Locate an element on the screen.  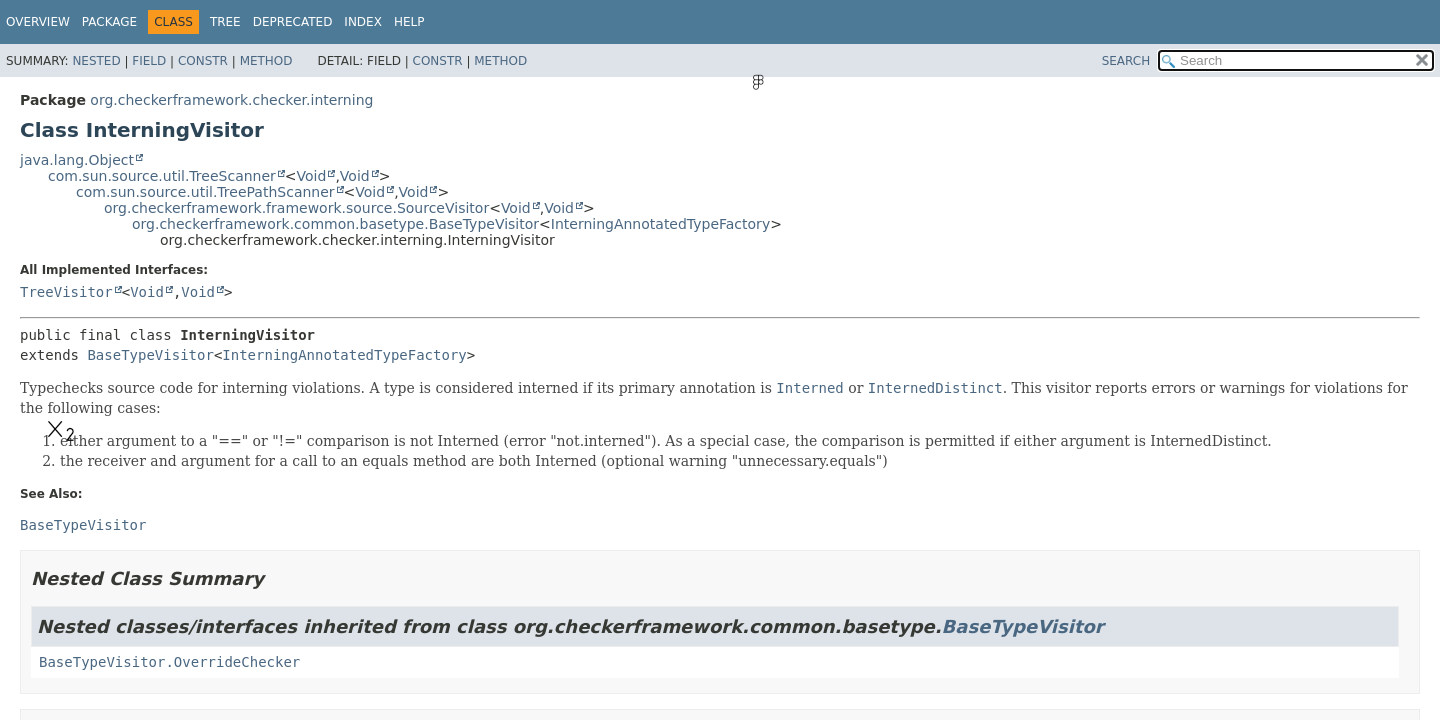
open Figma design file is located at coordinates (758, 82).